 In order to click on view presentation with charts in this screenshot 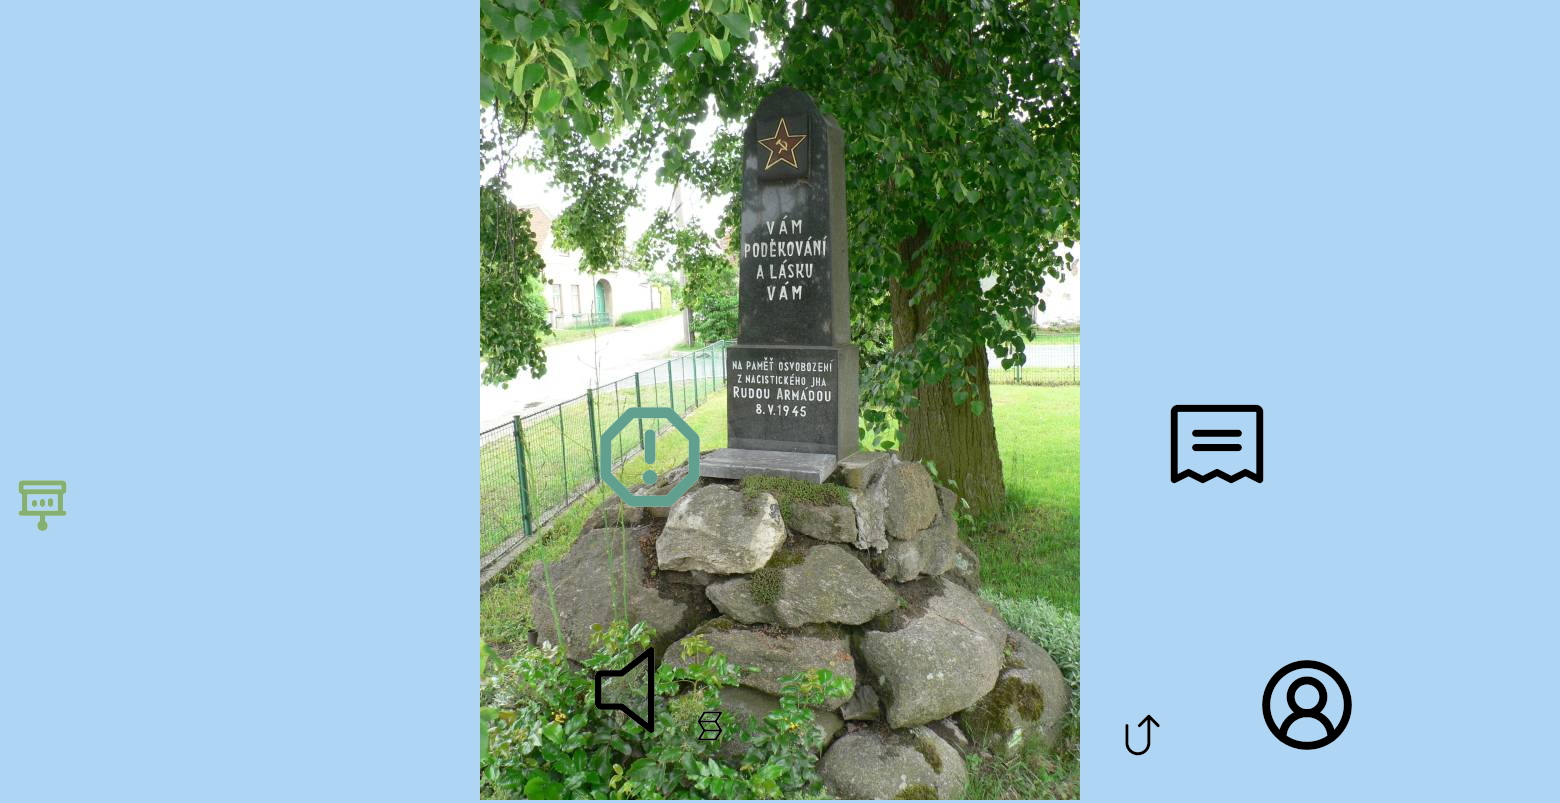, I will do `click(42, 502)`.